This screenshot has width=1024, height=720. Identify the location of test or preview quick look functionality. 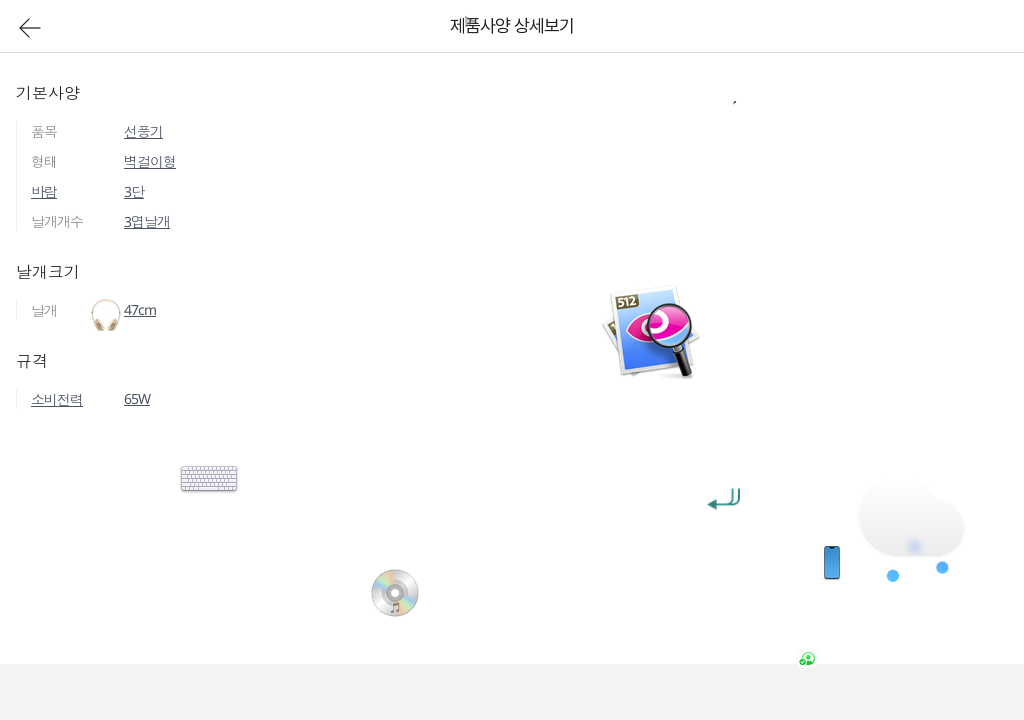
(651, 332).